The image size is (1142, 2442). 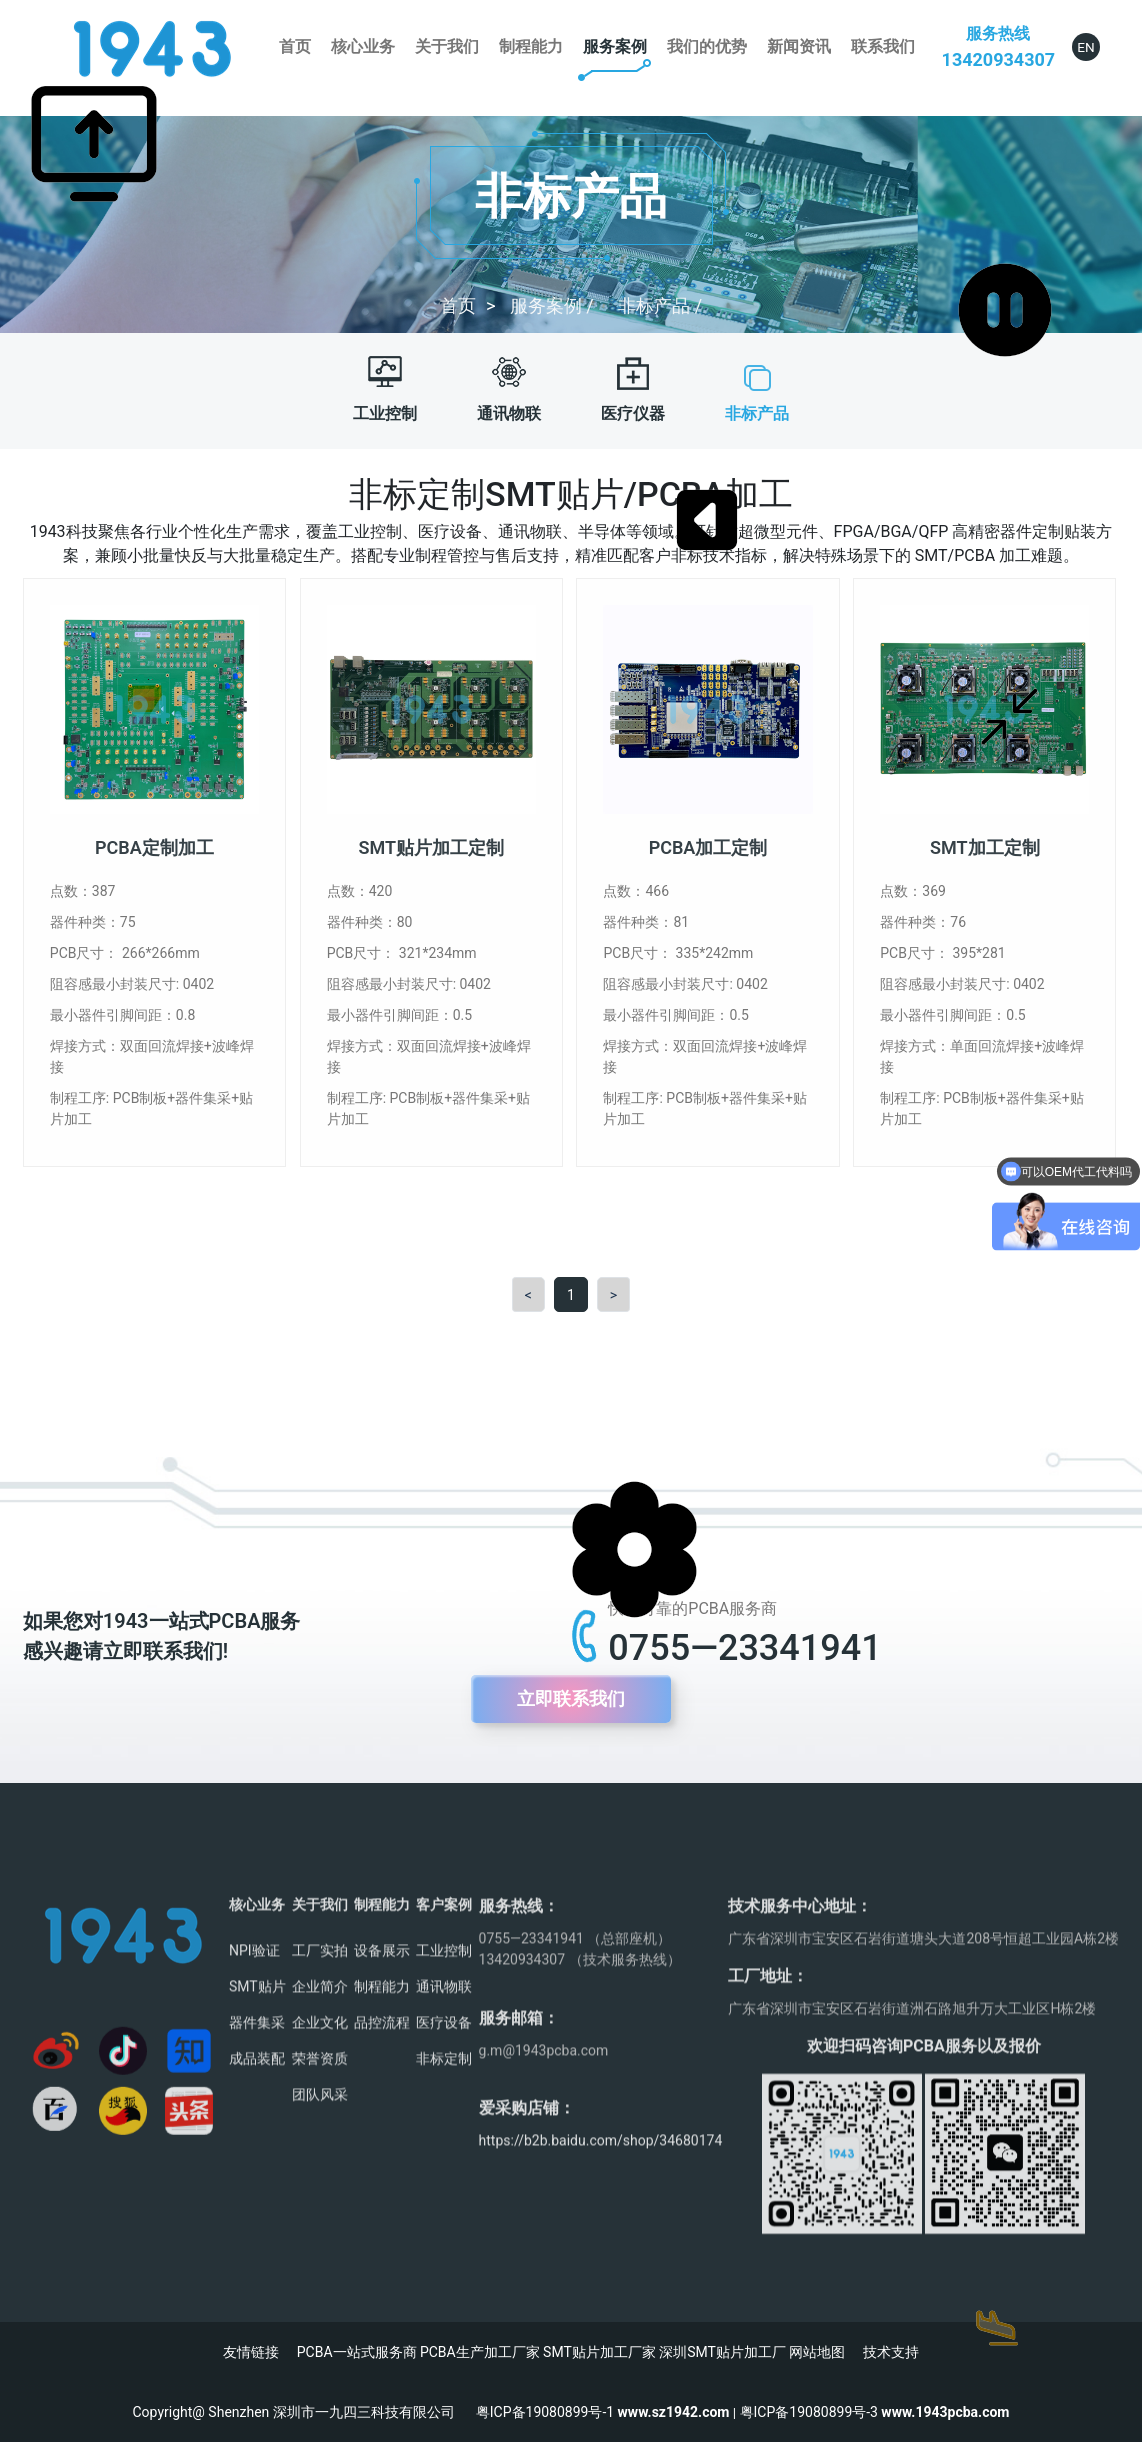 What do you see at coordinates (94, 139) in the screenshot?
I see `upload file to desktop or monitor` at bounding box center [94, 139].